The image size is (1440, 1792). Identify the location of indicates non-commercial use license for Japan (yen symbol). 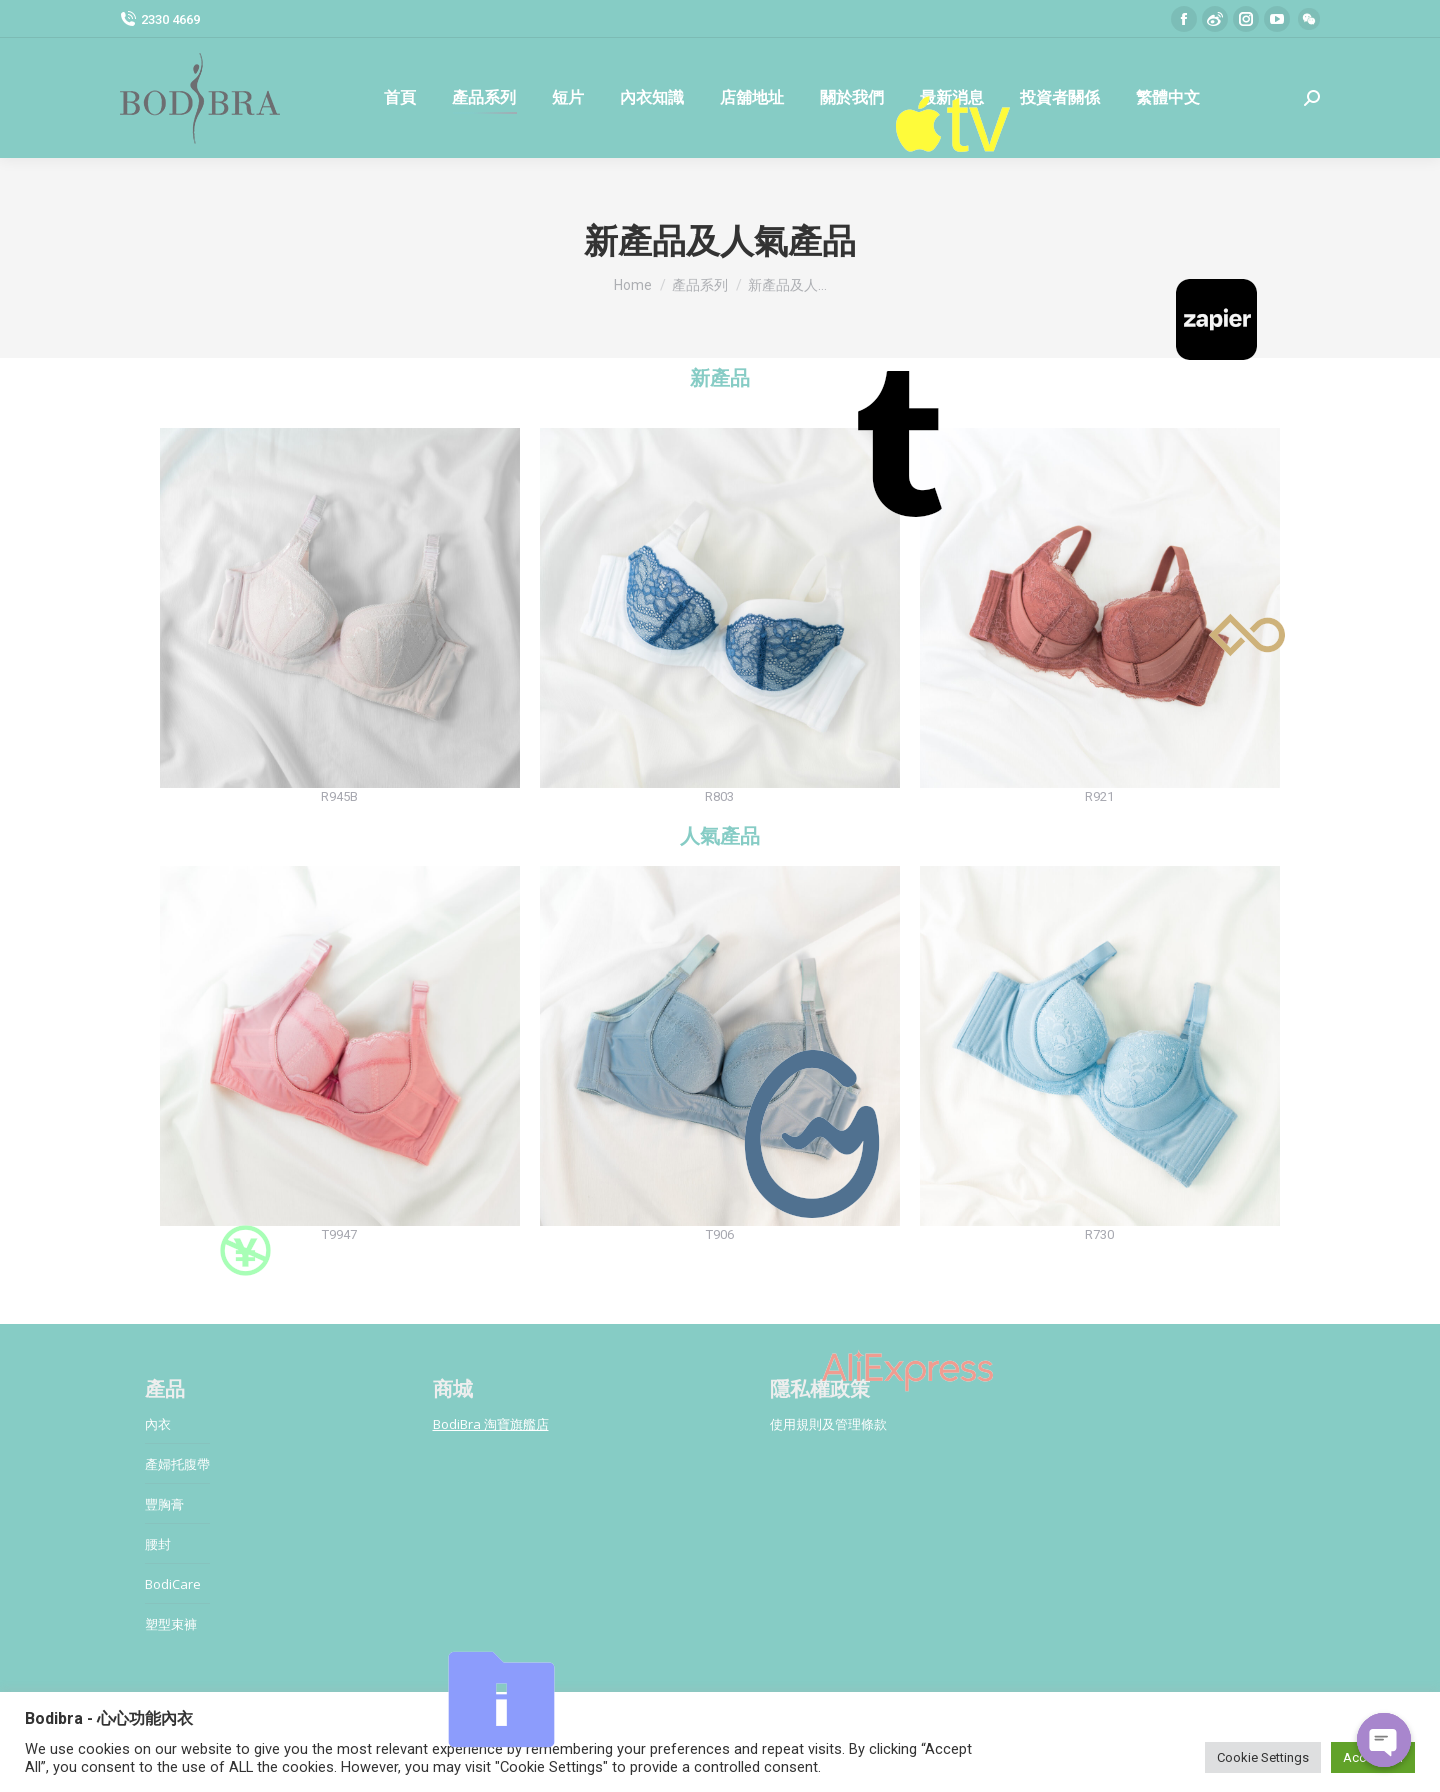
(245, 1250).